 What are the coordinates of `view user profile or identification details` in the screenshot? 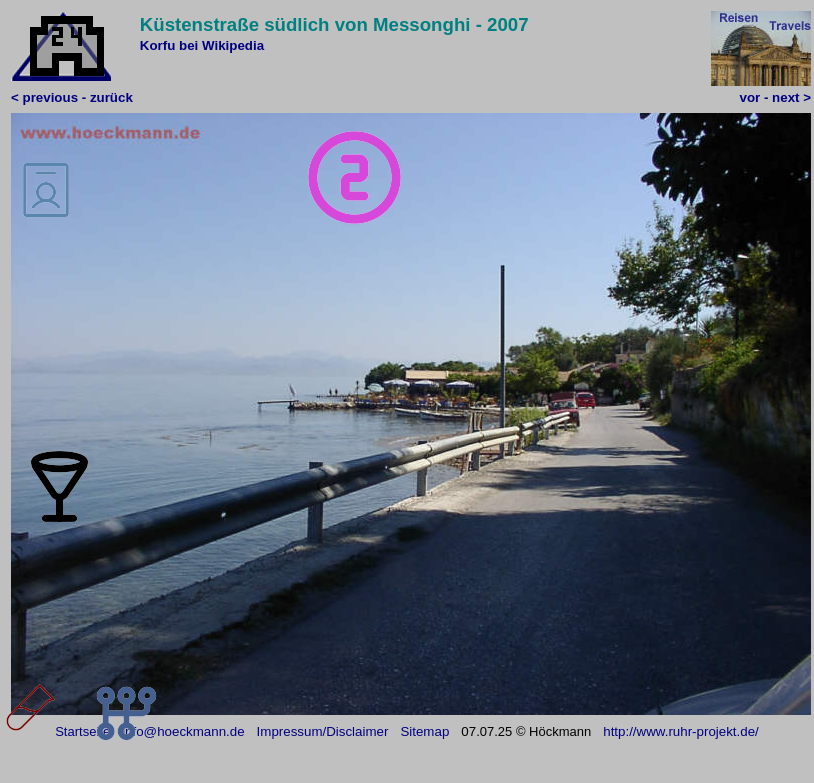 It's located at (46, 190).